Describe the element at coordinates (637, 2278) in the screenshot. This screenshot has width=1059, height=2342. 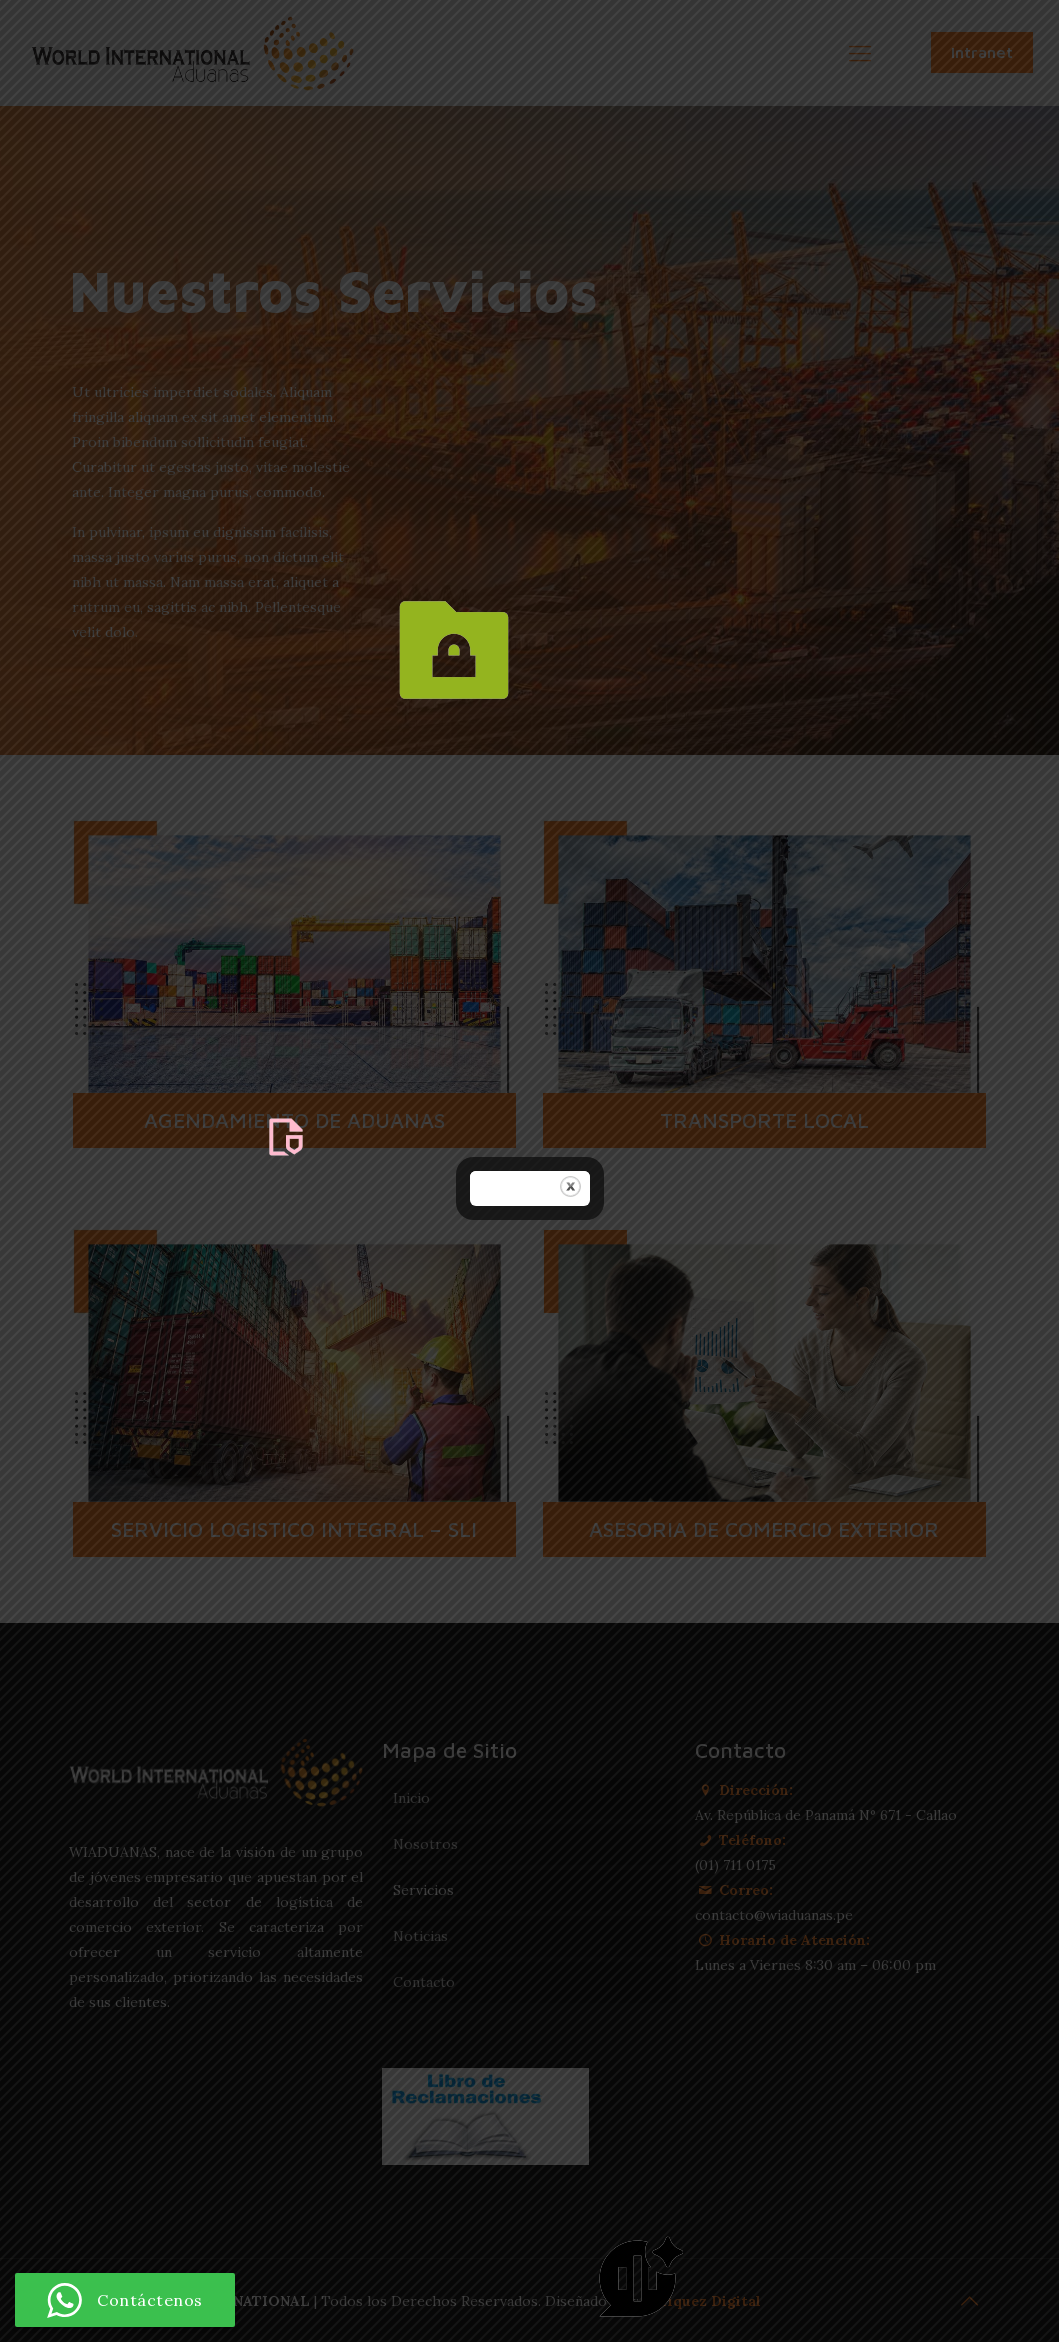
I see `start a voice conversation with AI assistant` at that location.